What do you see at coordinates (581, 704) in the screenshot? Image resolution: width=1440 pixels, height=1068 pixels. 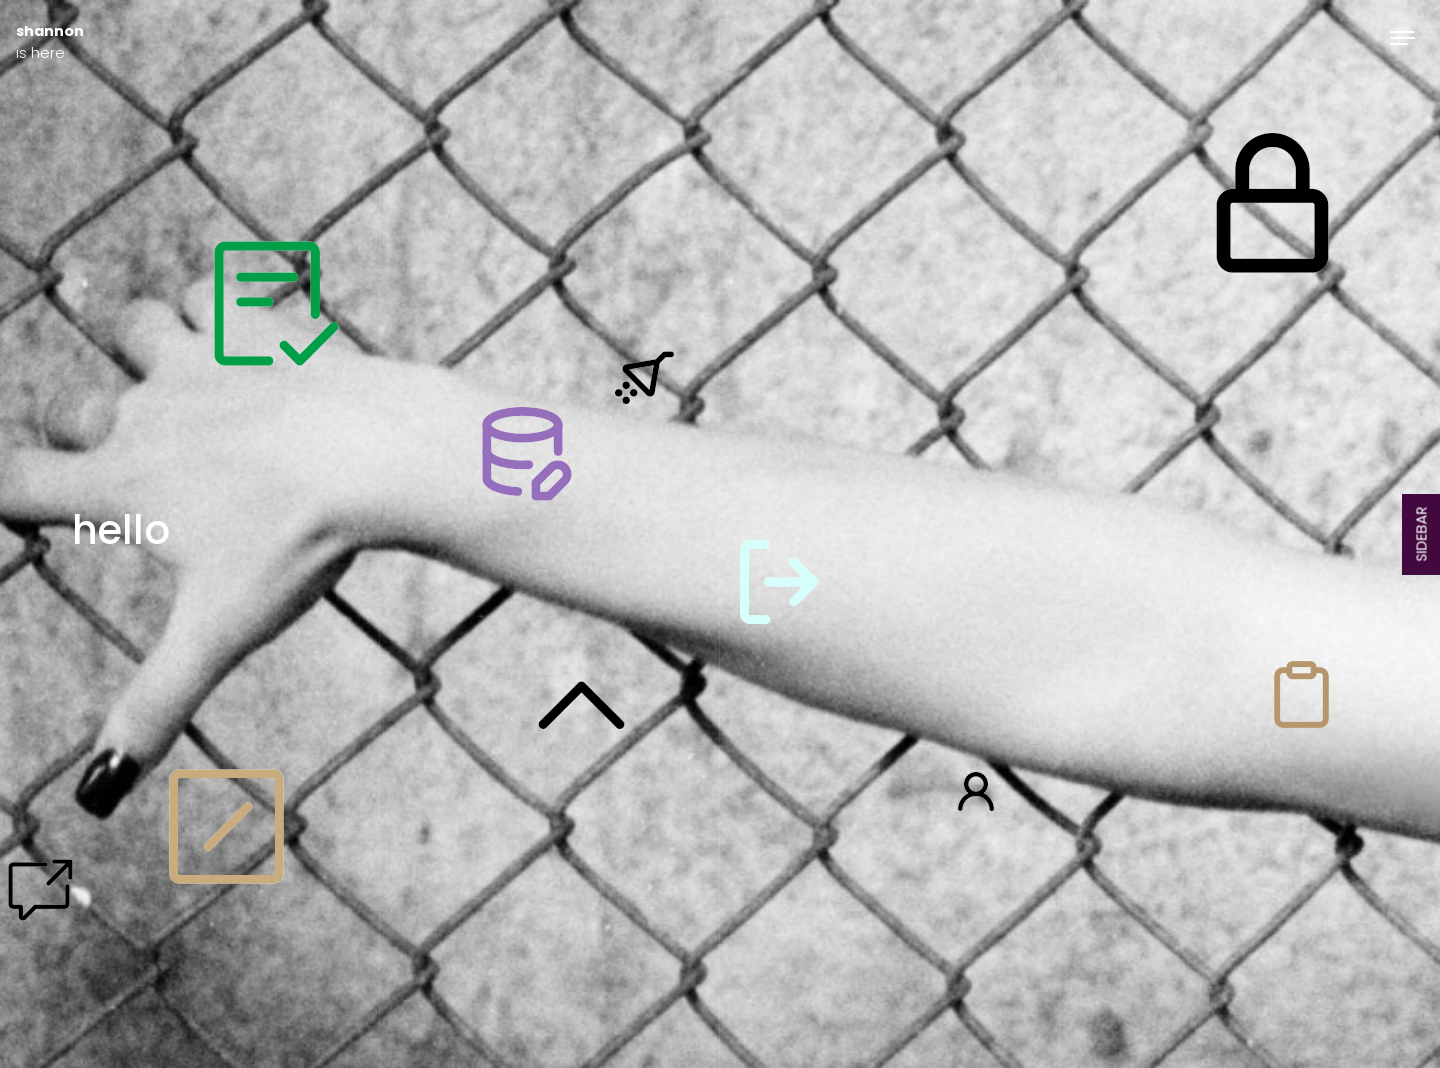 I see `collapse an expanded section` at bounding box center [581, 704].